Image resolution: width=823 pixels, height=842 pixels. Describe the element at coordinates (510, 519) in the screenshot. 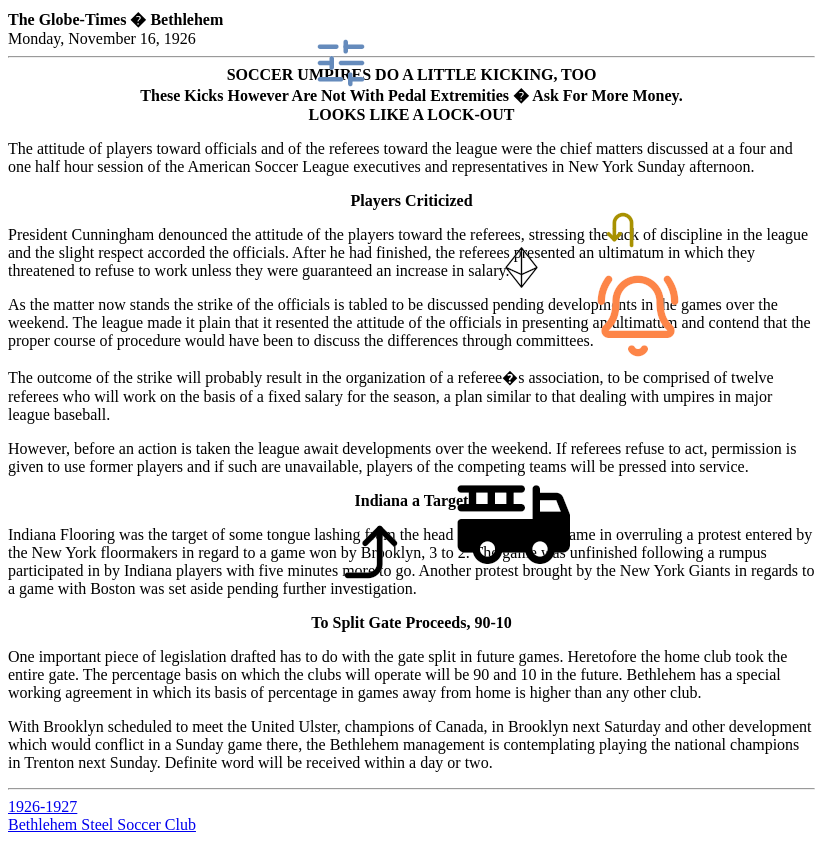

I see `indicates emergency services or fire department` at that location.